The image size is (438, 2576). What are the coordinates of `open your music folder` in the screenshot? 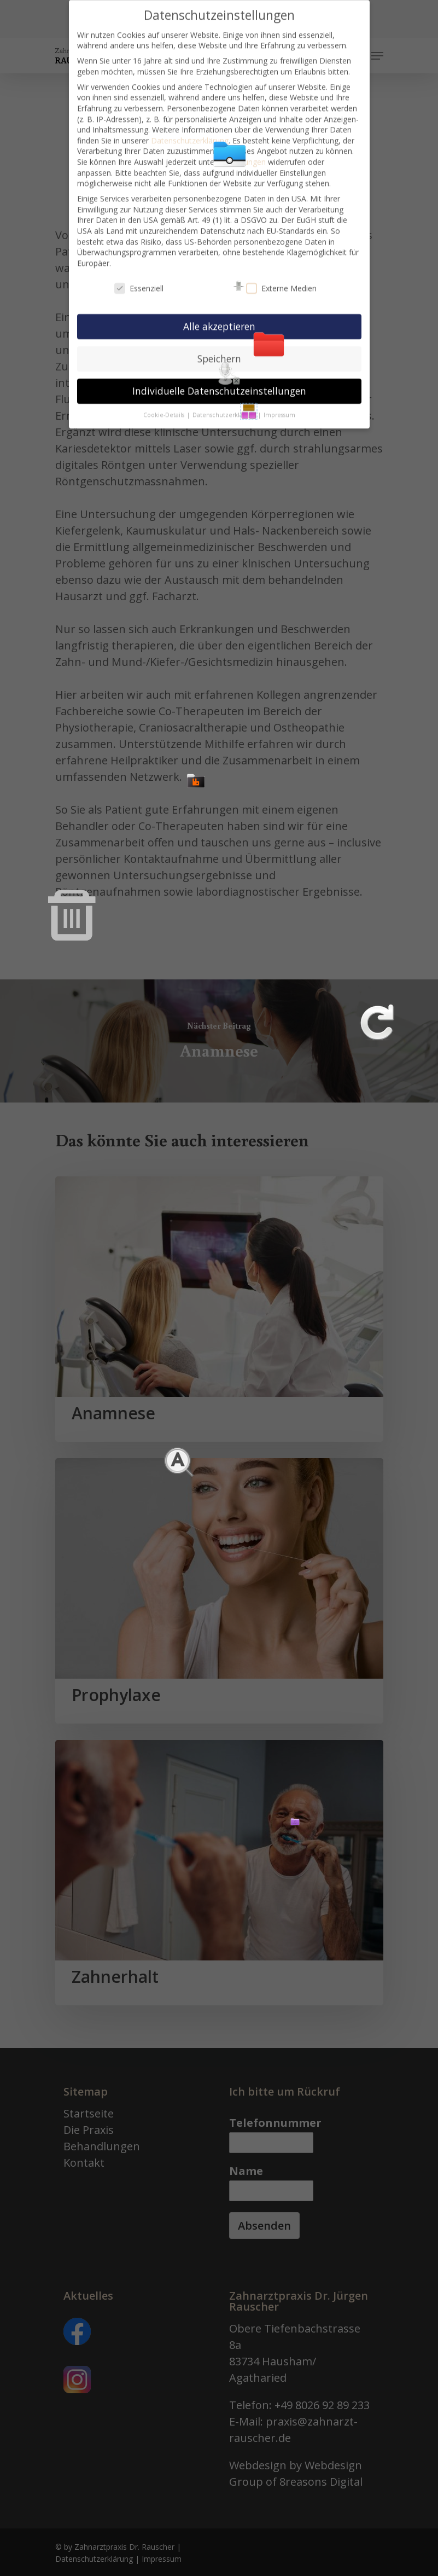 It's located at (295, 1821).